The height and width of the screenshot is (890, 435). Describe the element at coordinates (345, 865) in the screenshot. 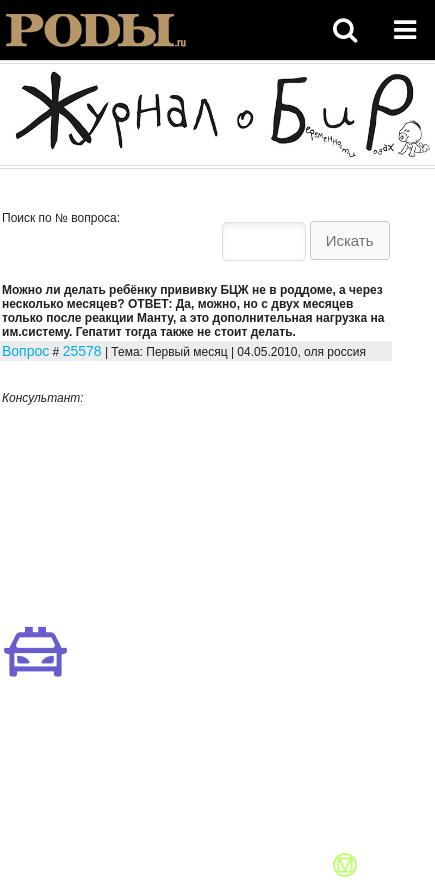

I see `material design brand logo` at that location.